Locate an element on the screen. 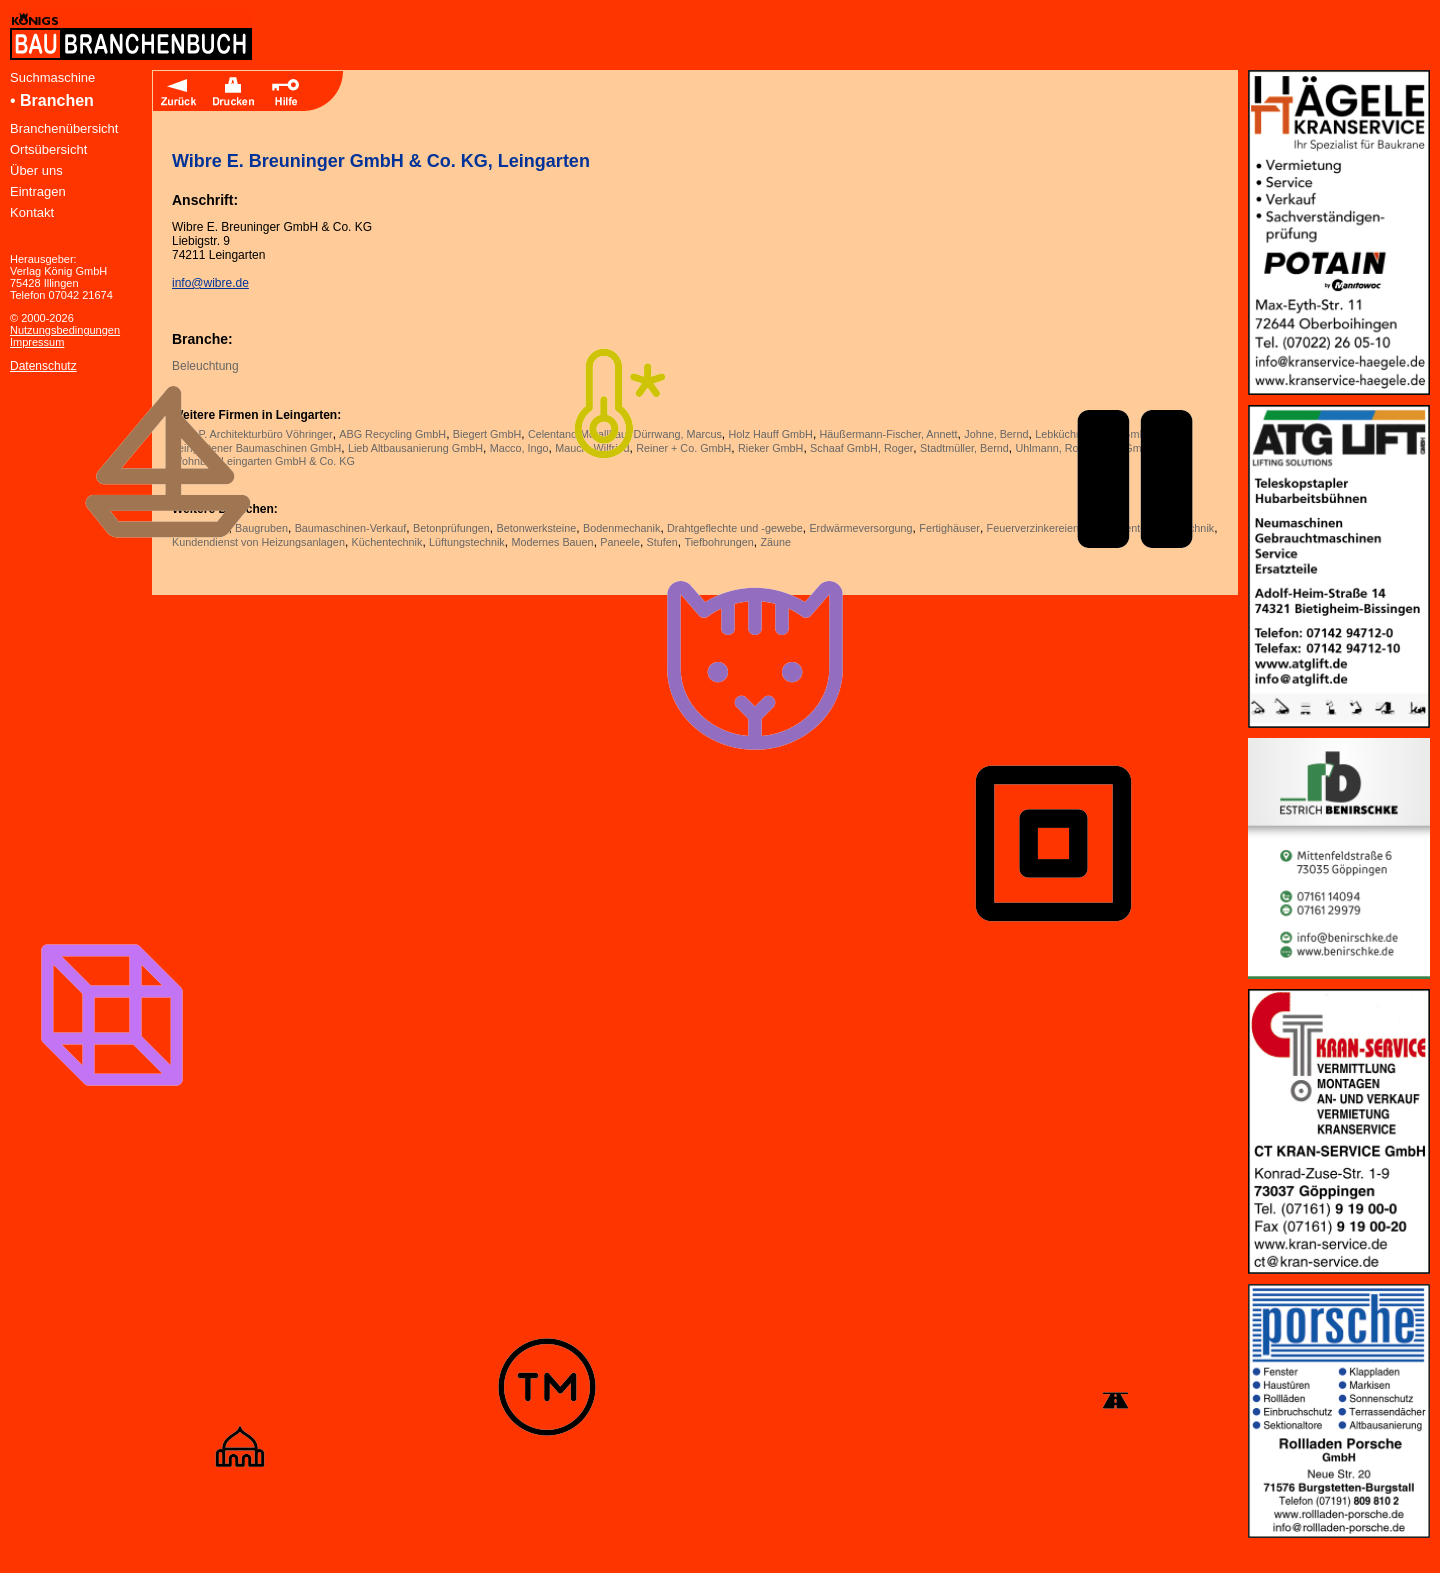  indicates trademarked content or branding is located at coordinates (547, 1387).